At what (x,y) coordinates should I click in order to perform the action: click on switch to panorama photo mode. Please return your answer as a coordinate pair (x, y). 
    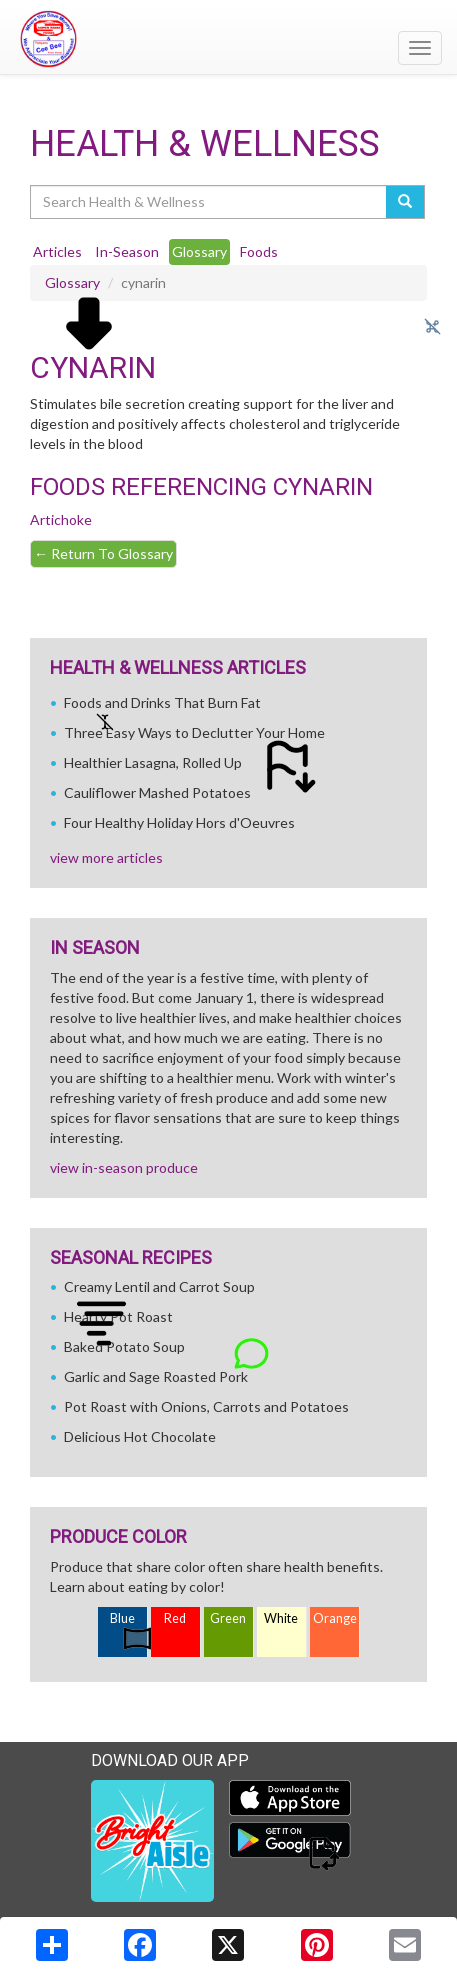
    Looking at the image, I should click on (137, 1638).